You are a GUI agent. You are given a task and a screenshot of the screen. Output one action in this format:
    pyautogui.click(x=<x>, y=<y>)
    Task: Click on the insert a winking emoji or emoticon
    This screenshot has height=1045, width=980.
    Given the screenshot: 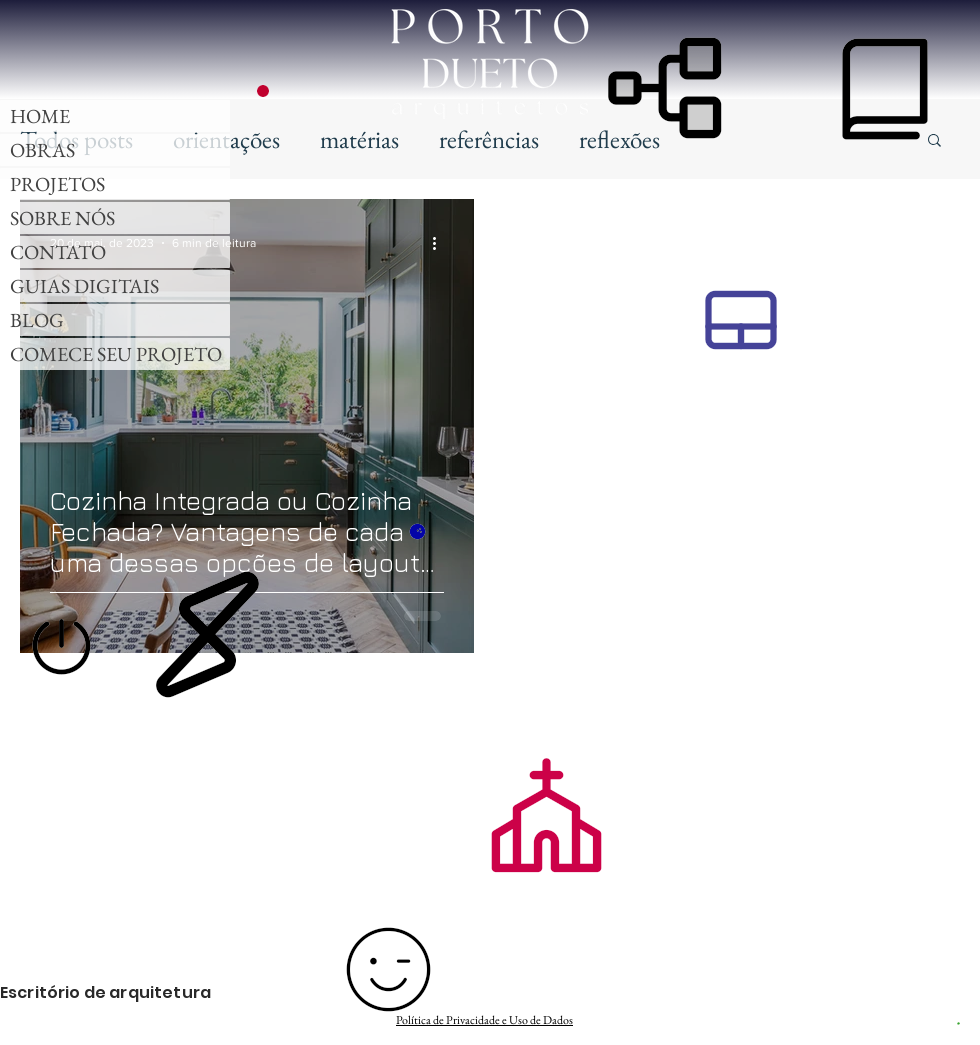 What is the action you would take?
    pyautogui.click(x=388, y=969)
    